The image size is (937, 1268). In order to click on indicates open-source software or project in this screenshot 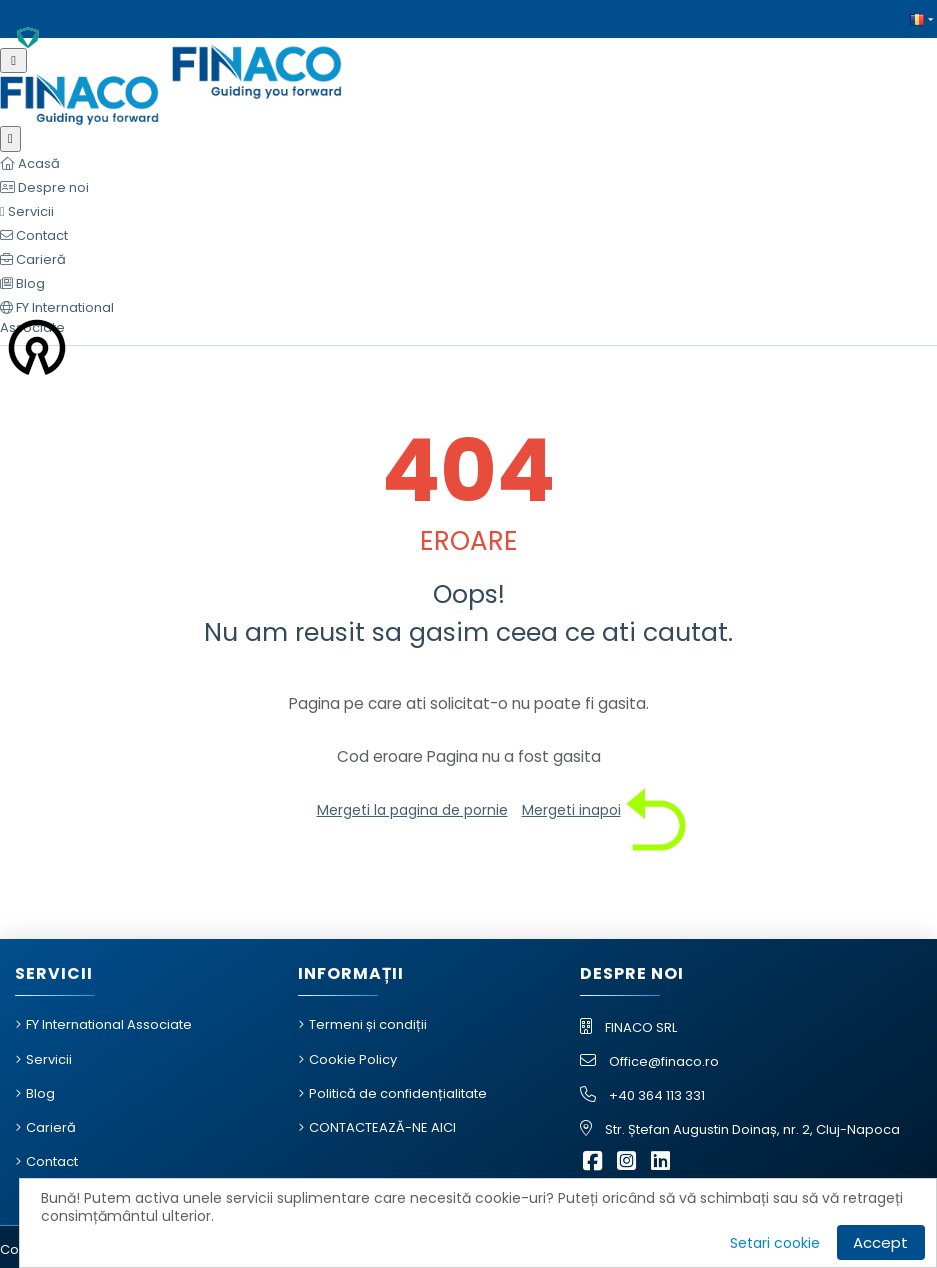, I will do `click(37, 348)`.